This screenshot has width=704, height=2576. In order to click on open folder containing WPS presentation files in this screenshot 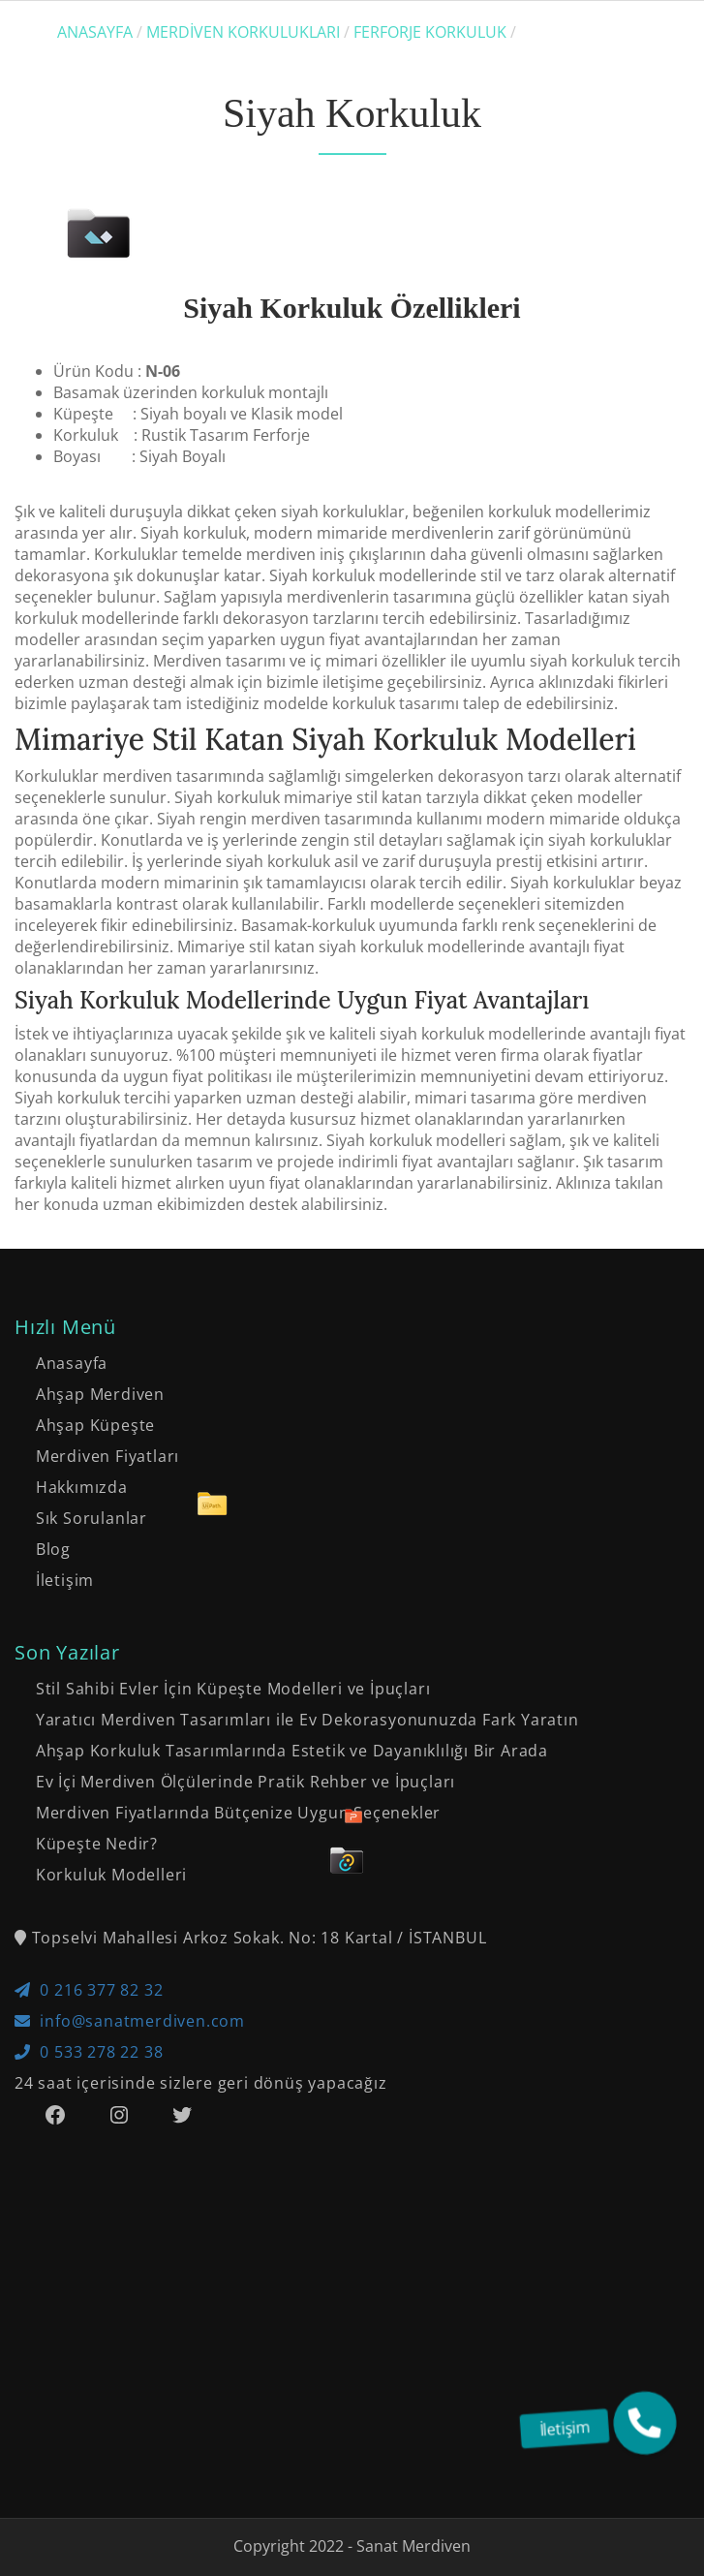, I will do `click(353, 1816)`.